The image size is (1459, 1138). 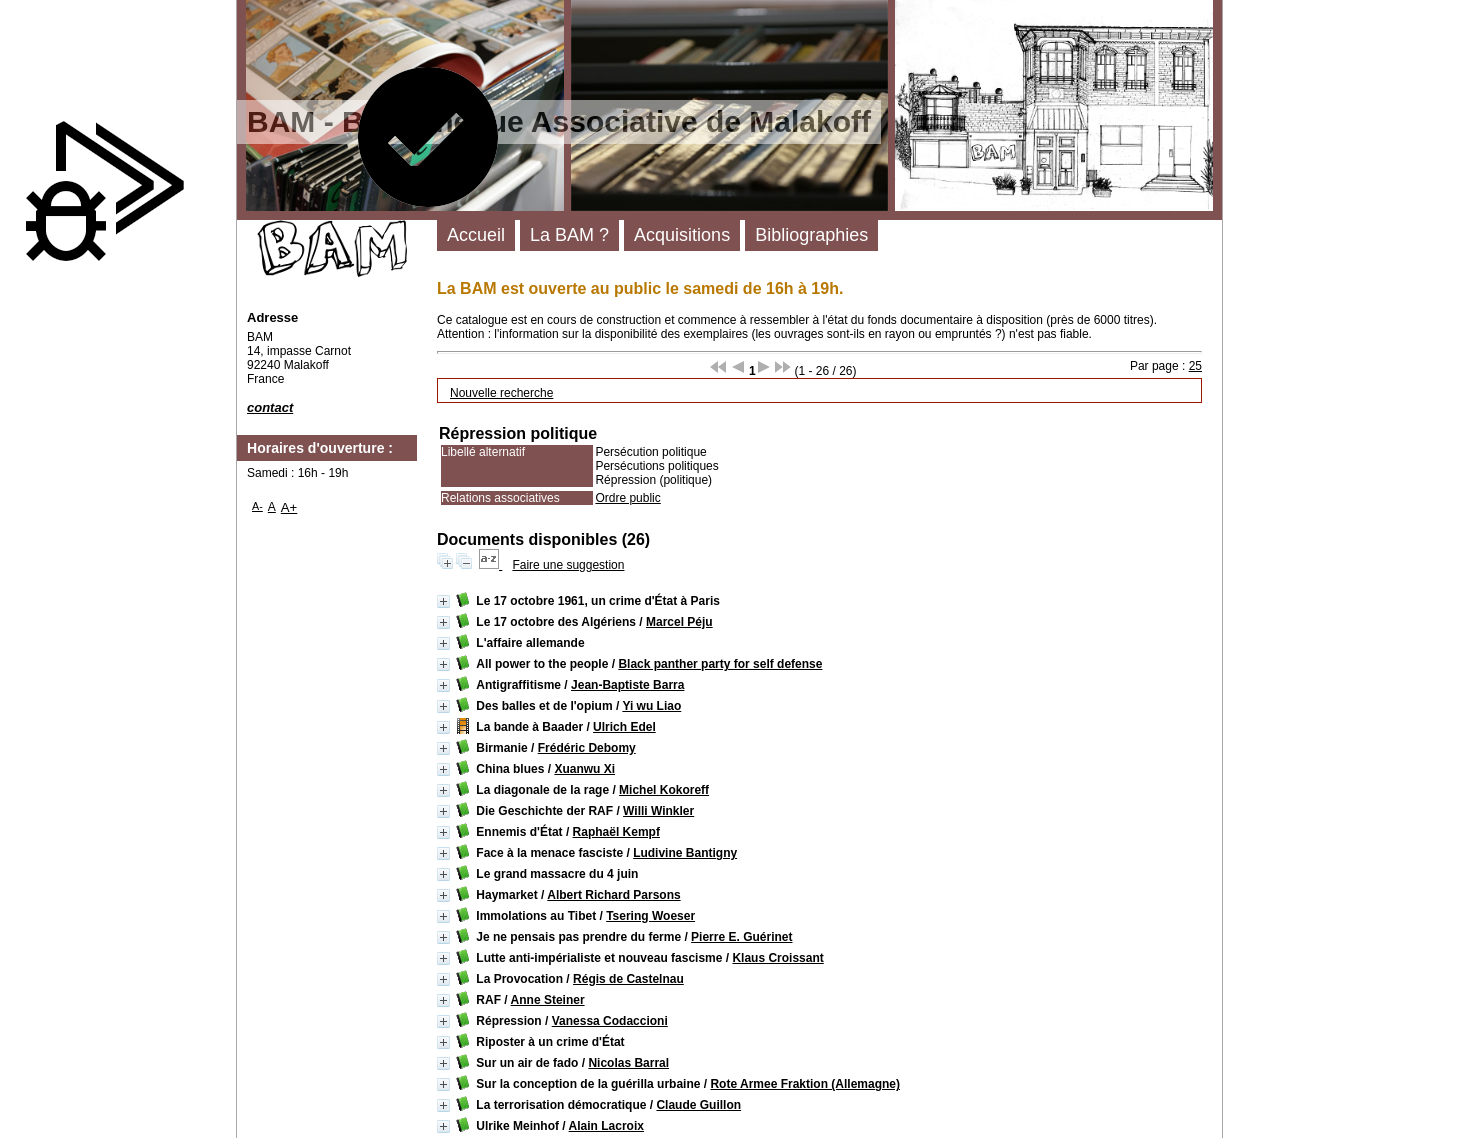 What do you see at coordinates (428, 137) in the screenshot?
I see `indicates a test or validation has passed` at bounding box center [428, 137].